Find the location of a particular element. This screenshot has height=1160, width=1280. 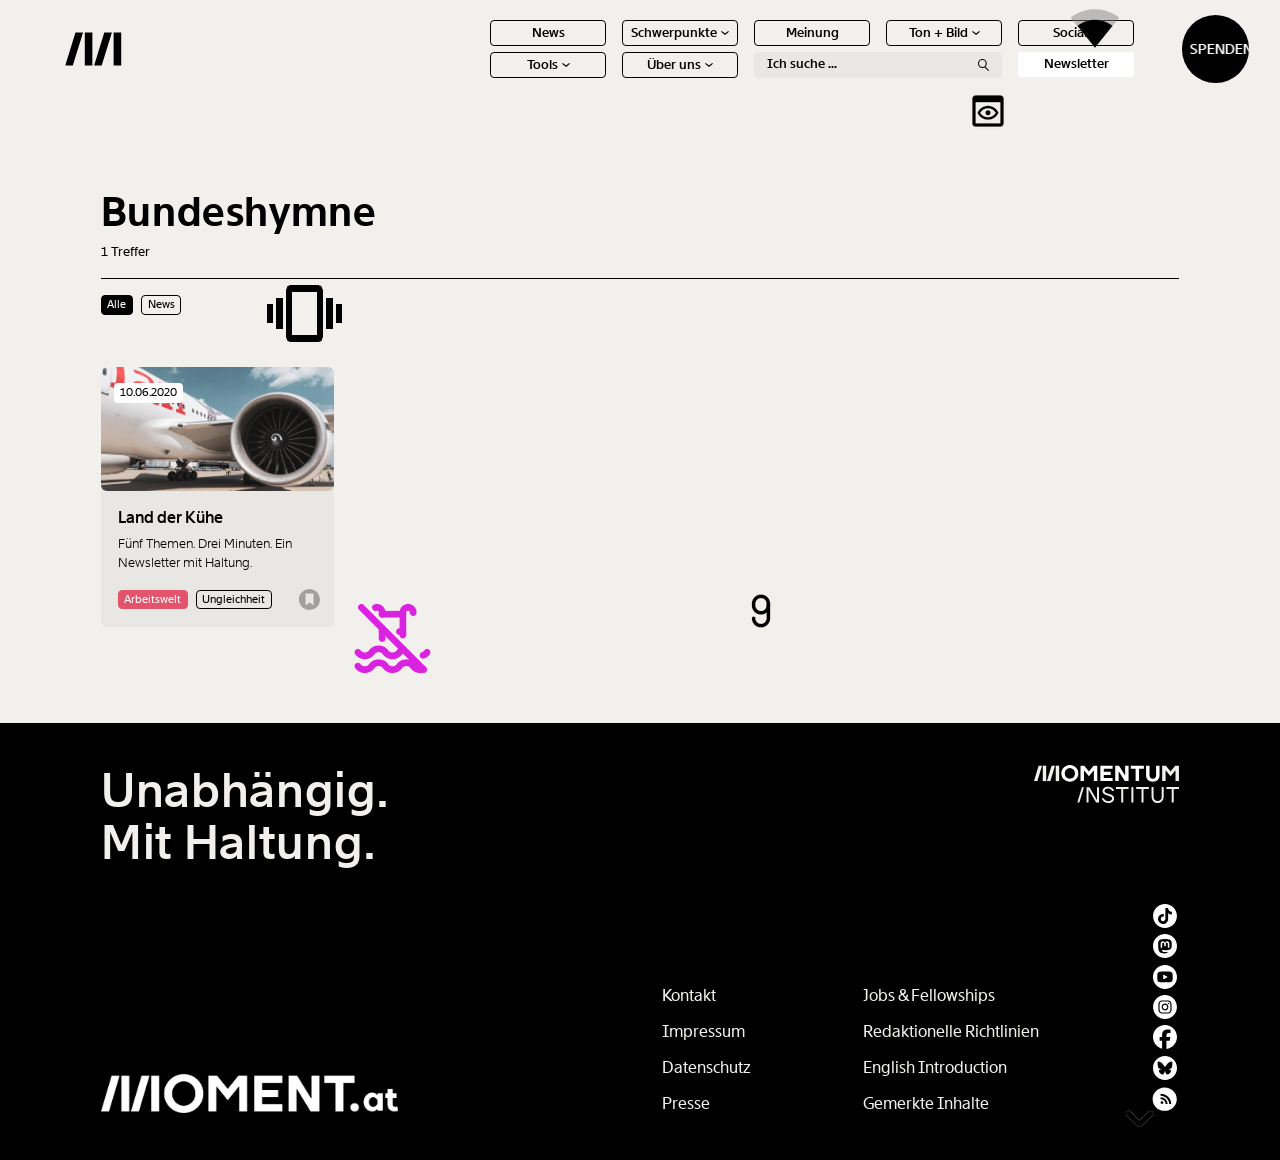

preview file or document before opening is located at coordinates (988, 111).